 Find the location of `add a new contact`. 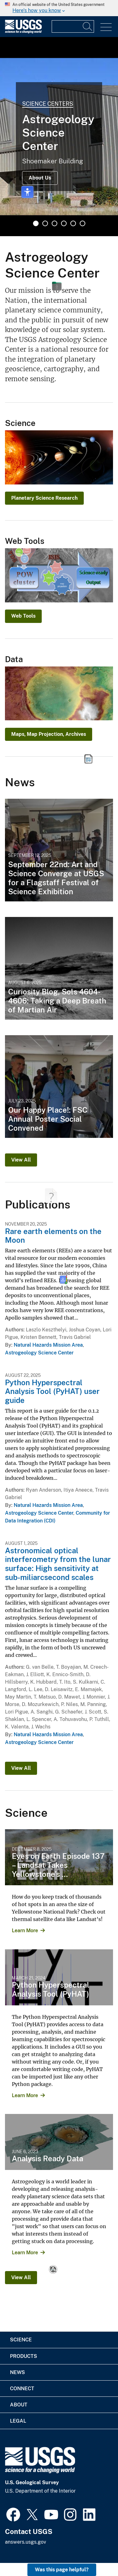

add a new contact is located at coordinates (63, 1279).